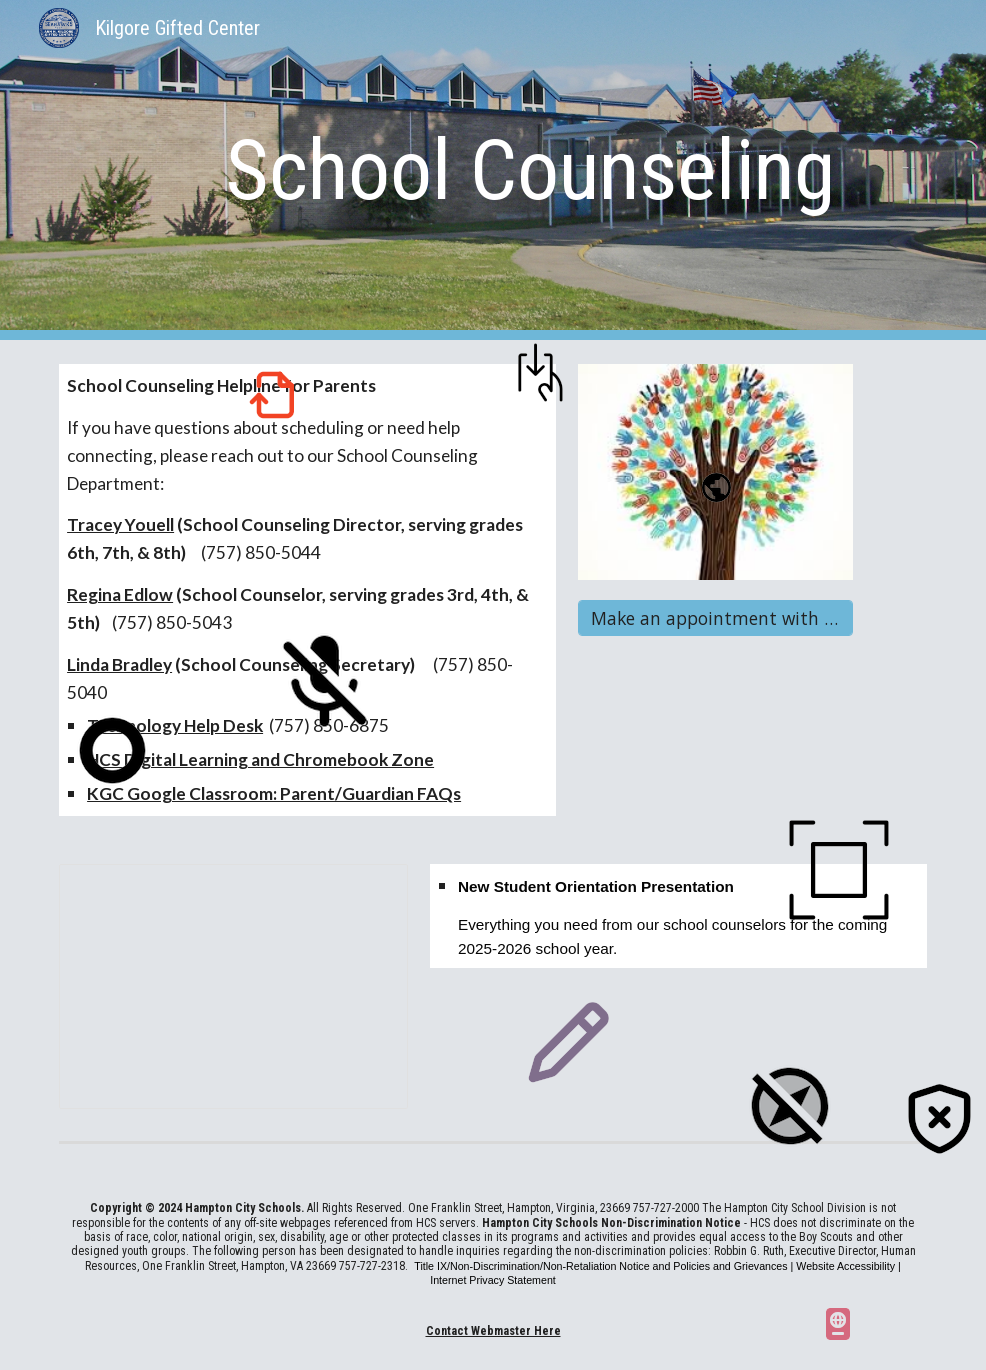 Image resolution: width=986 pixels, height=1370 pixels. I want to click on mute your microphone, so click(324, 683).